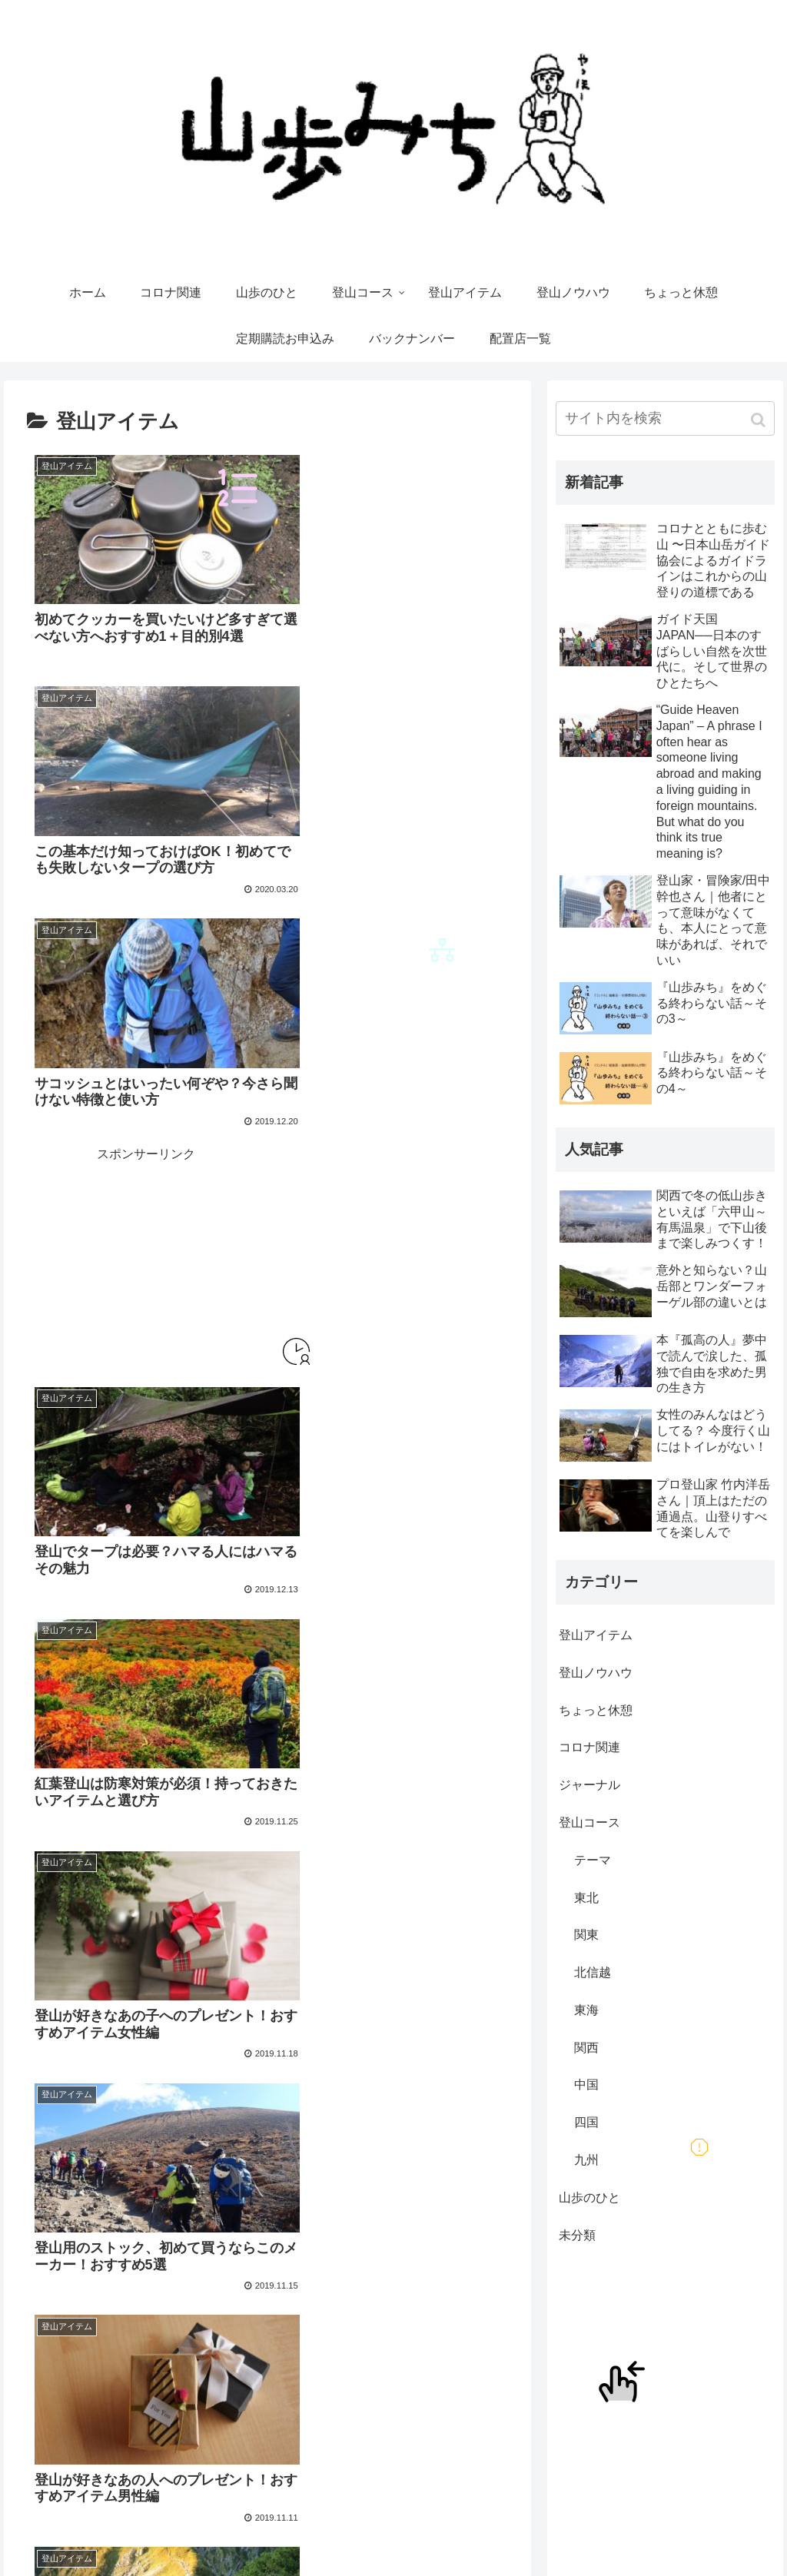 The height and width of the screenshot is (2576, 787). What do you see at coordinates (699, 2147) in the screenshot?
I see `indicates a warning or critical alert` at bounding box center [699, 2147].